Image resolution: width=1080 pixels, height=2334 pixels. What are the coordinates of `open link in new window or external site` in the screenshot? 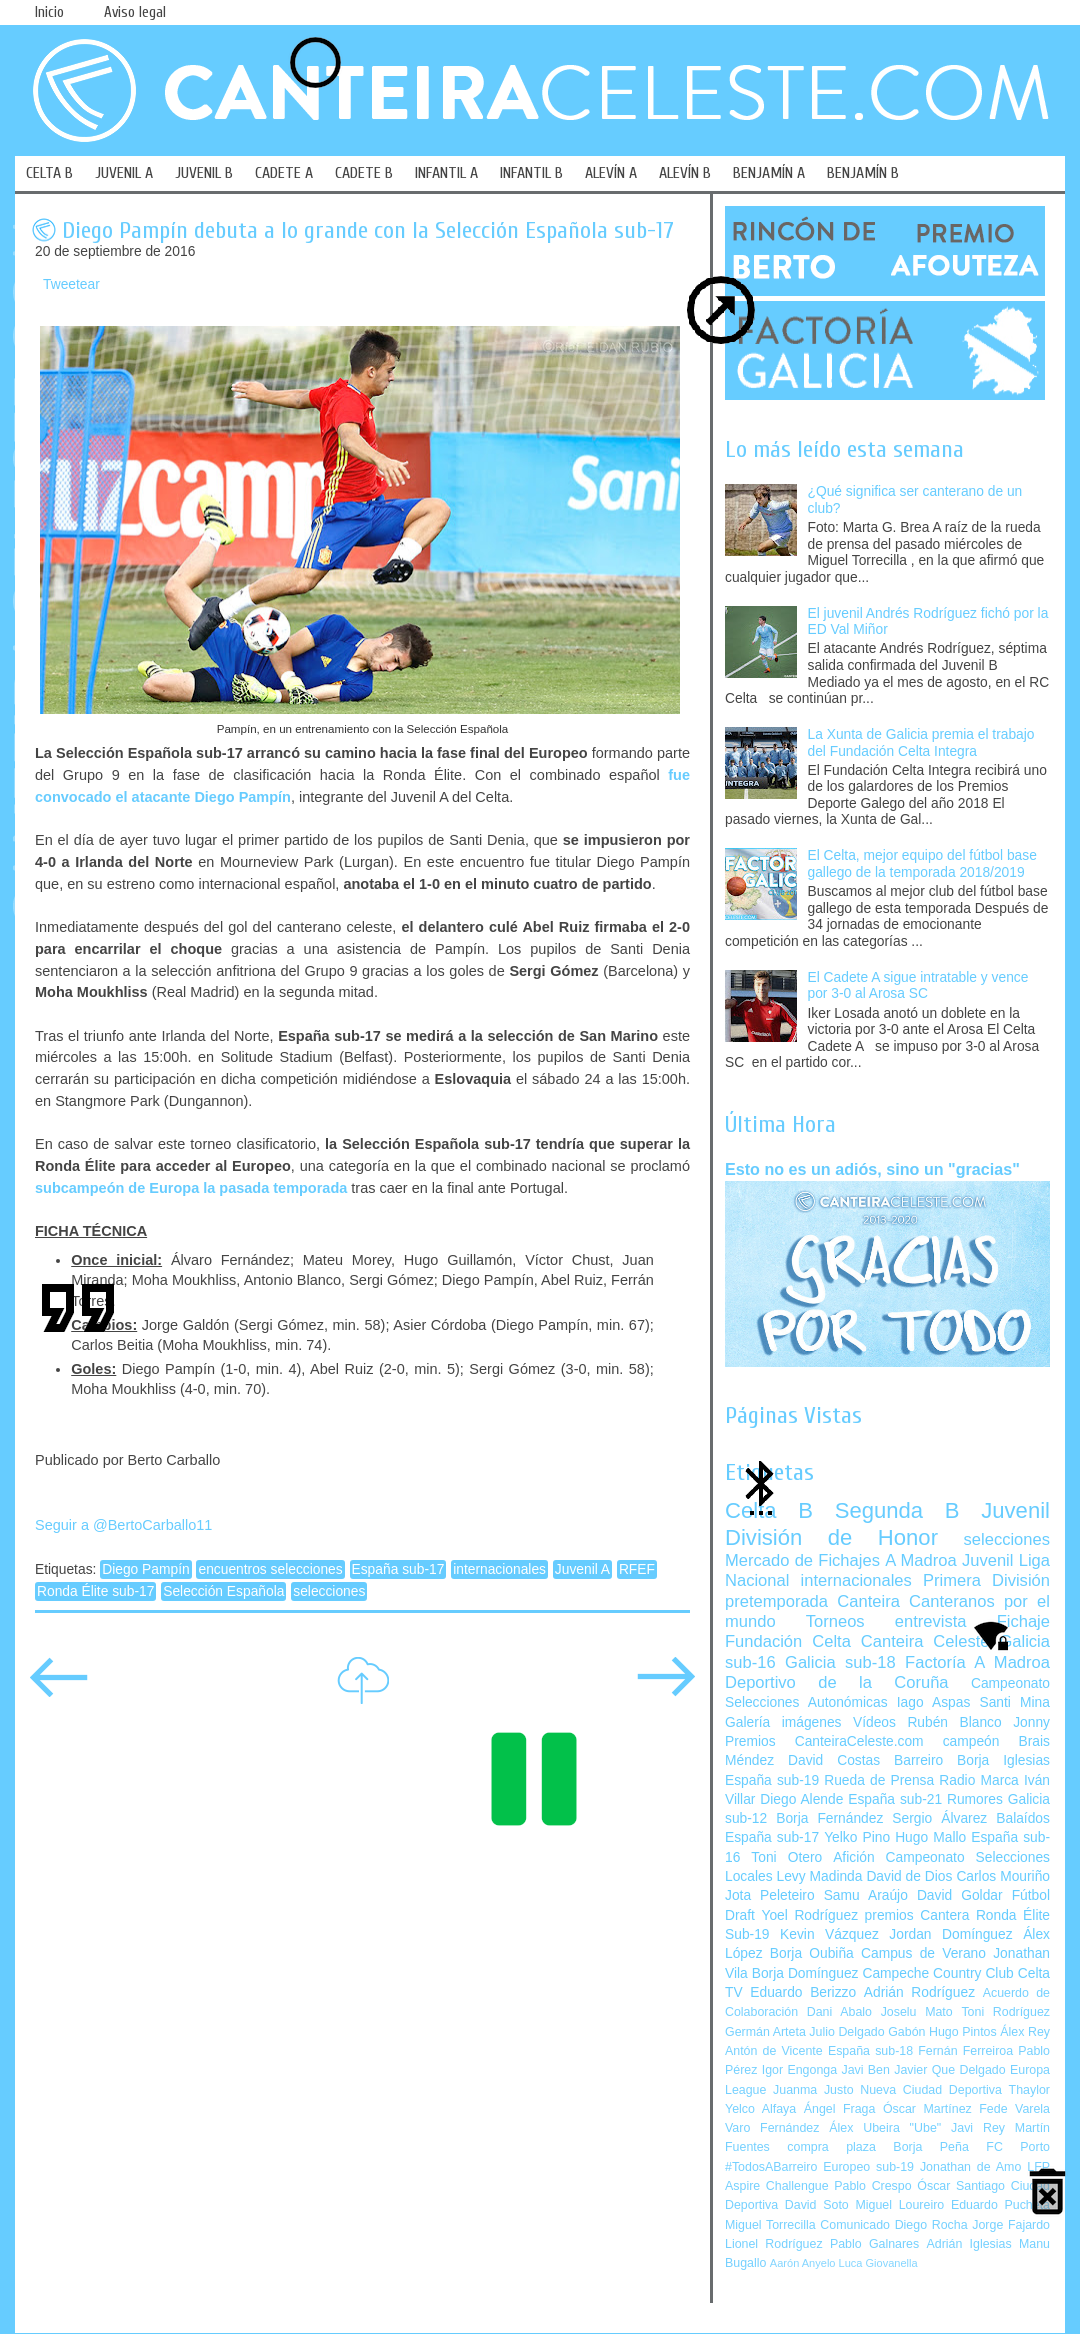 It's located at (721, 310).